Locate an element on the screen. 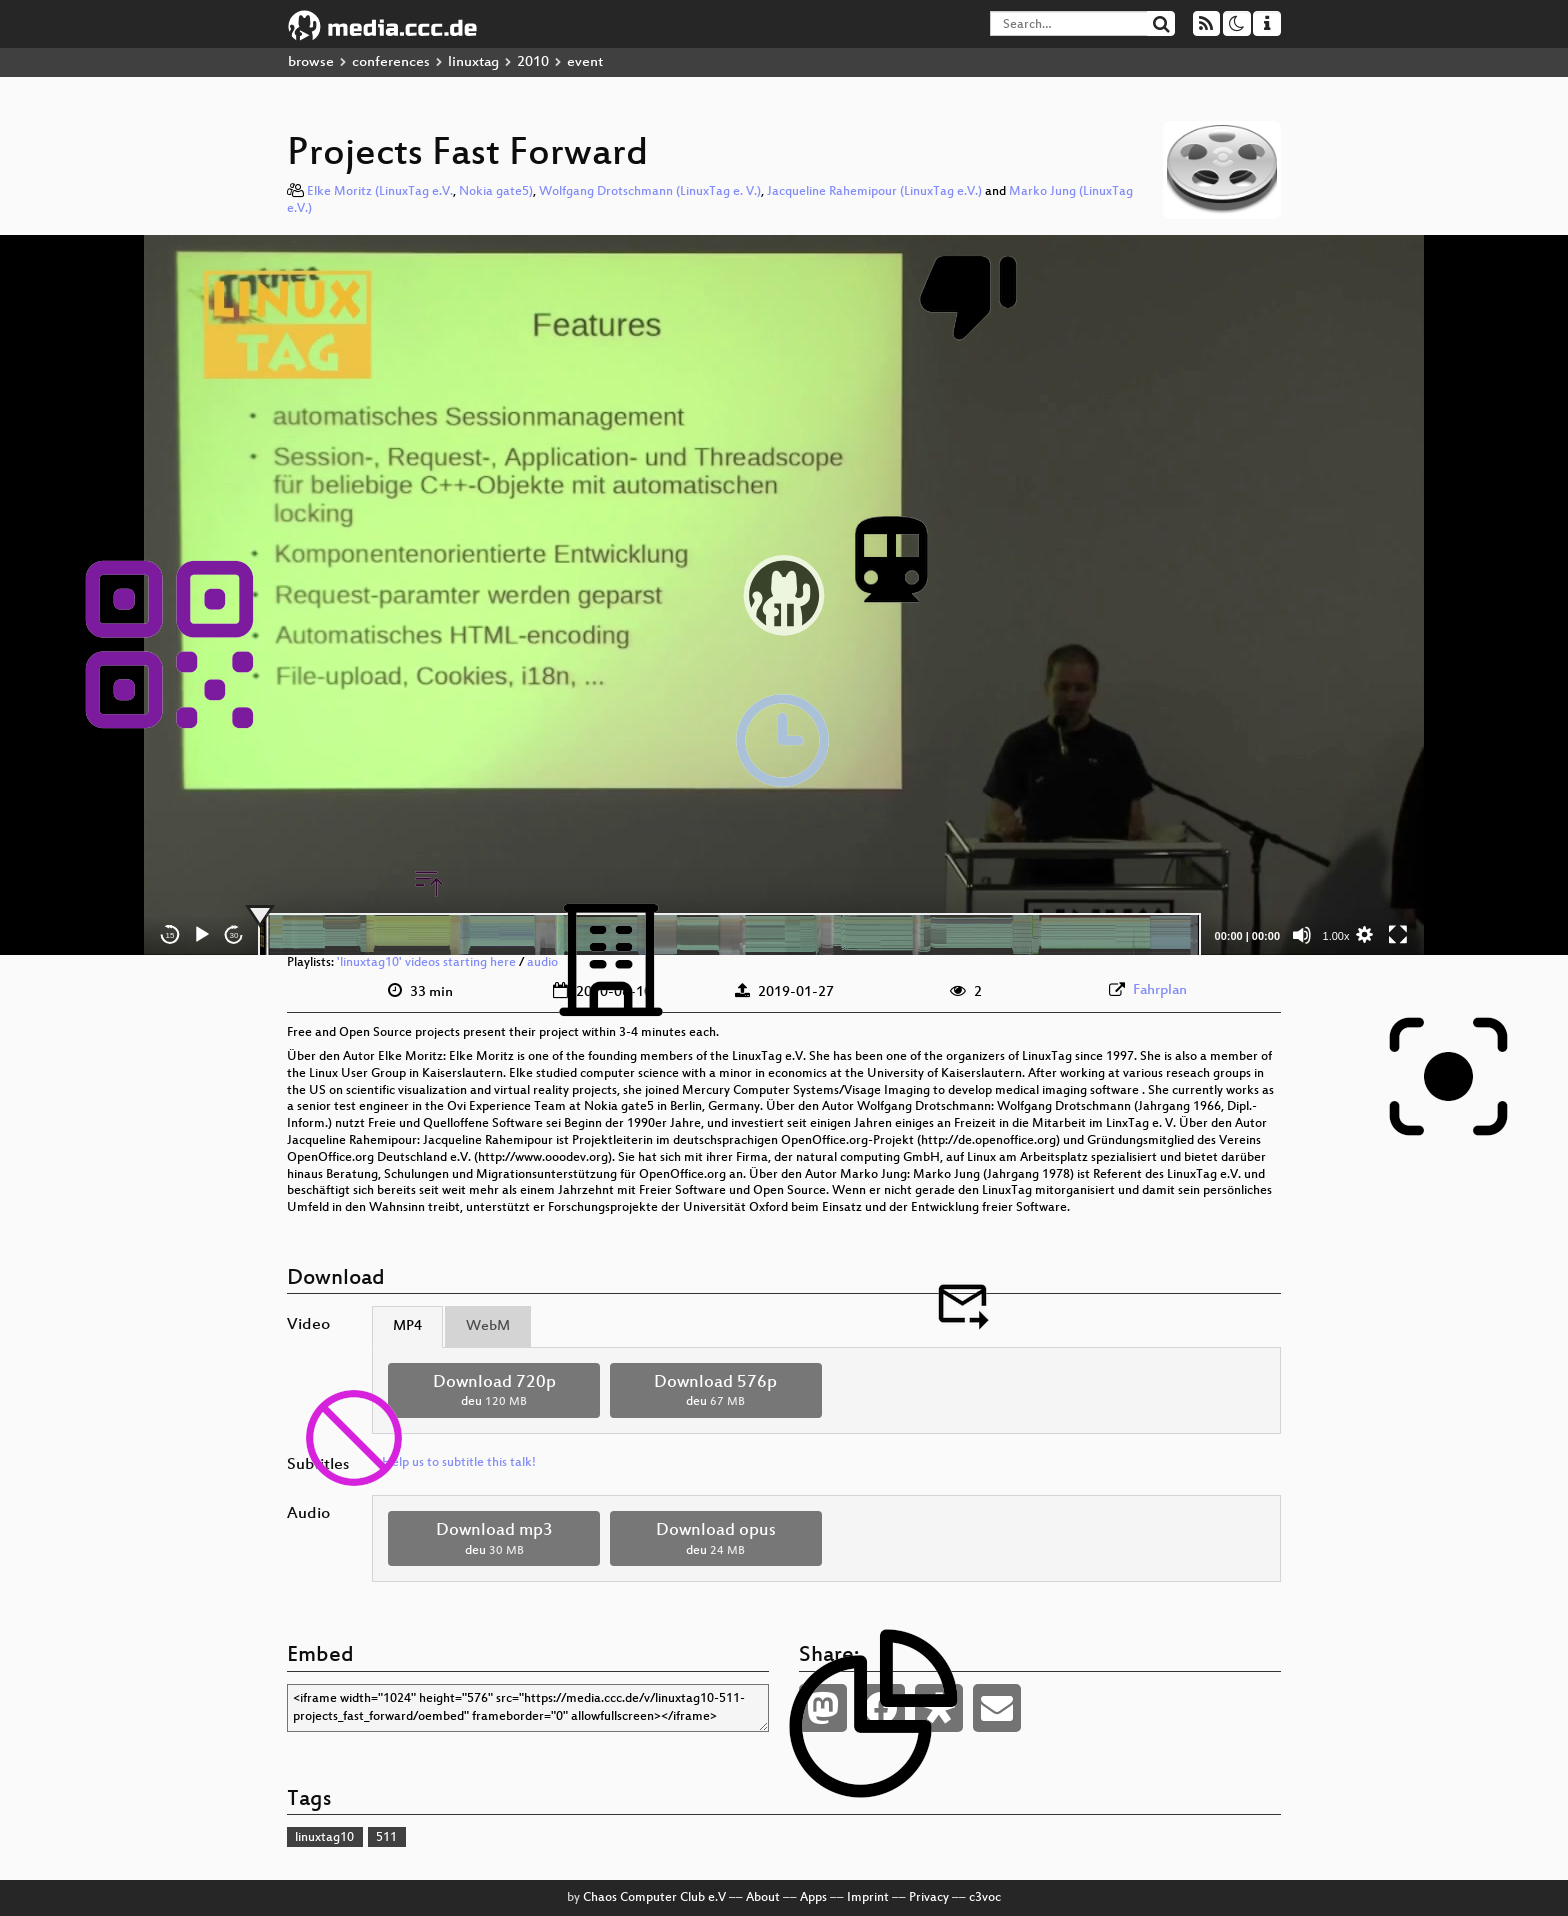 The height and width of the screenshot is (1916, 1568). indicates a blocked or prohibited action is located at coordinates (354, 1438).